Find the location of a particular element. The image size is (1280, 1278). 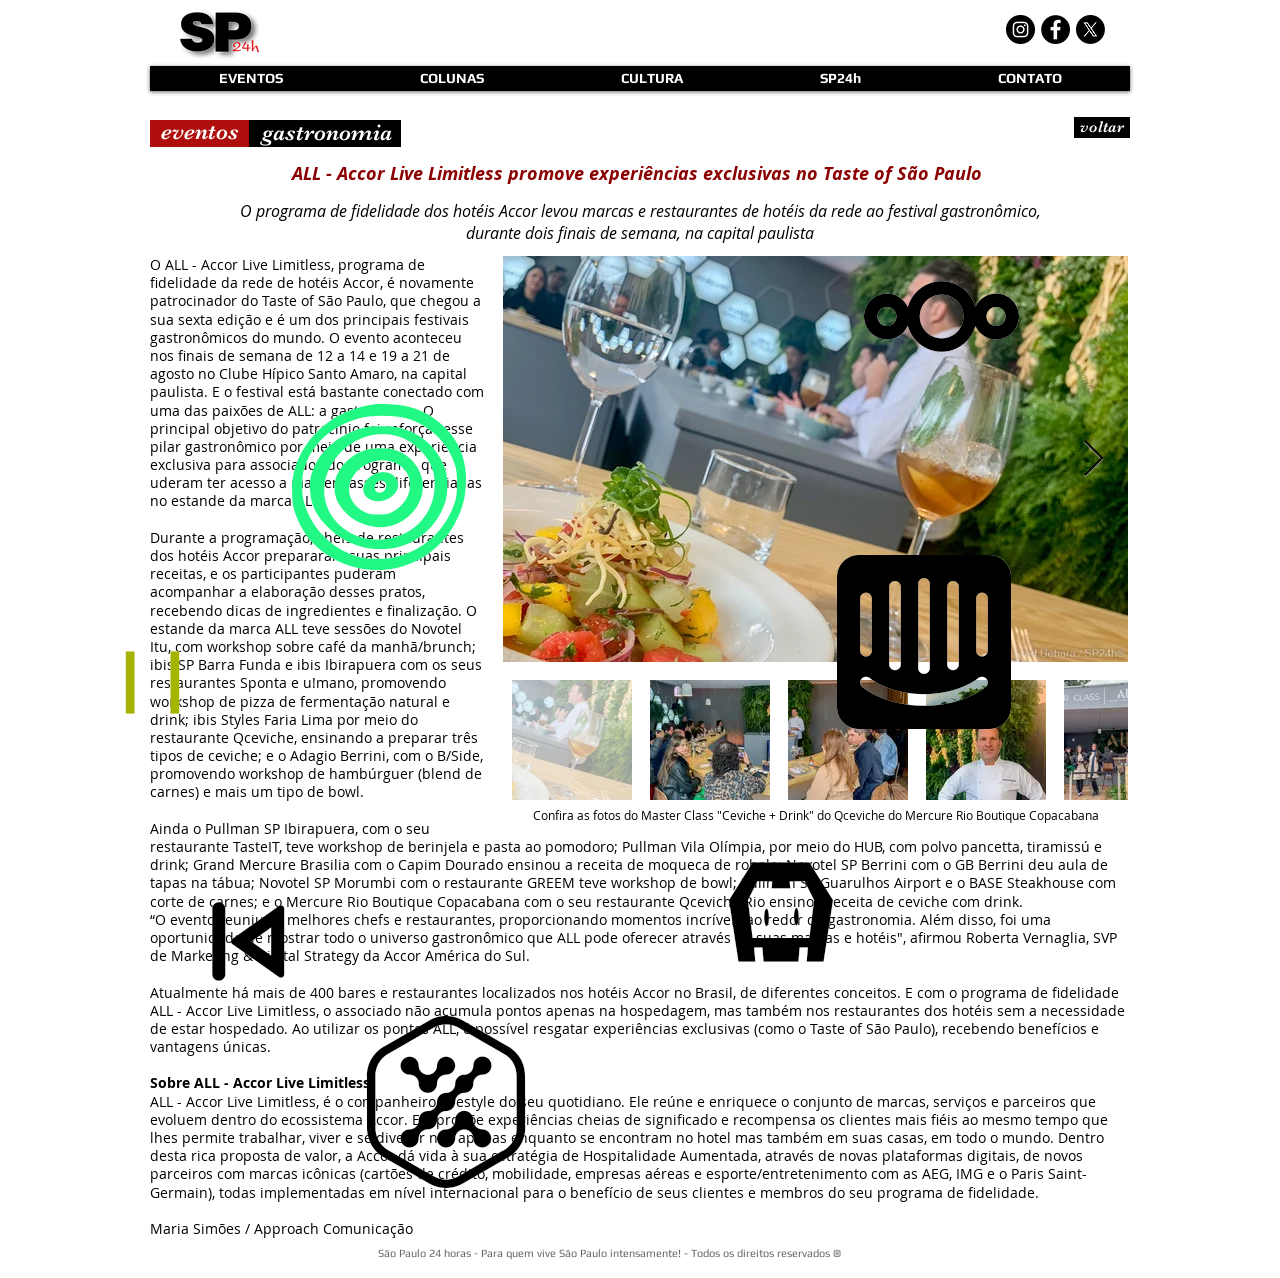

open intercom chat support is located at coordinates (924, 642).